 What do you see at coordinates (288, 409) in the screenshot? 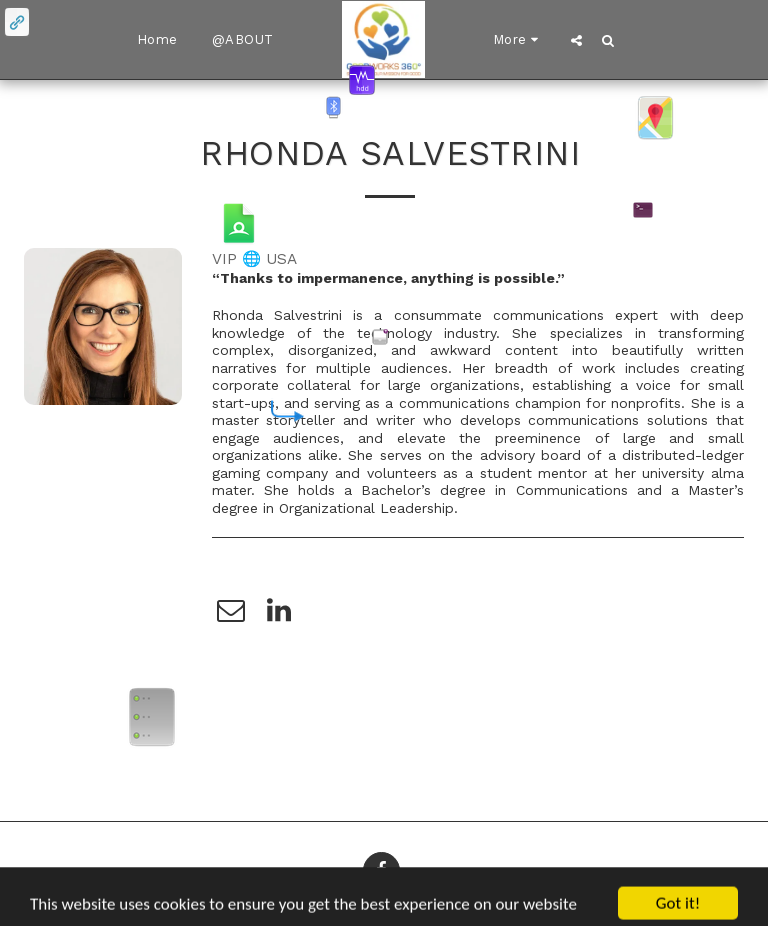
I see `forward this email to another recipient` at bounding box center [288, 409].